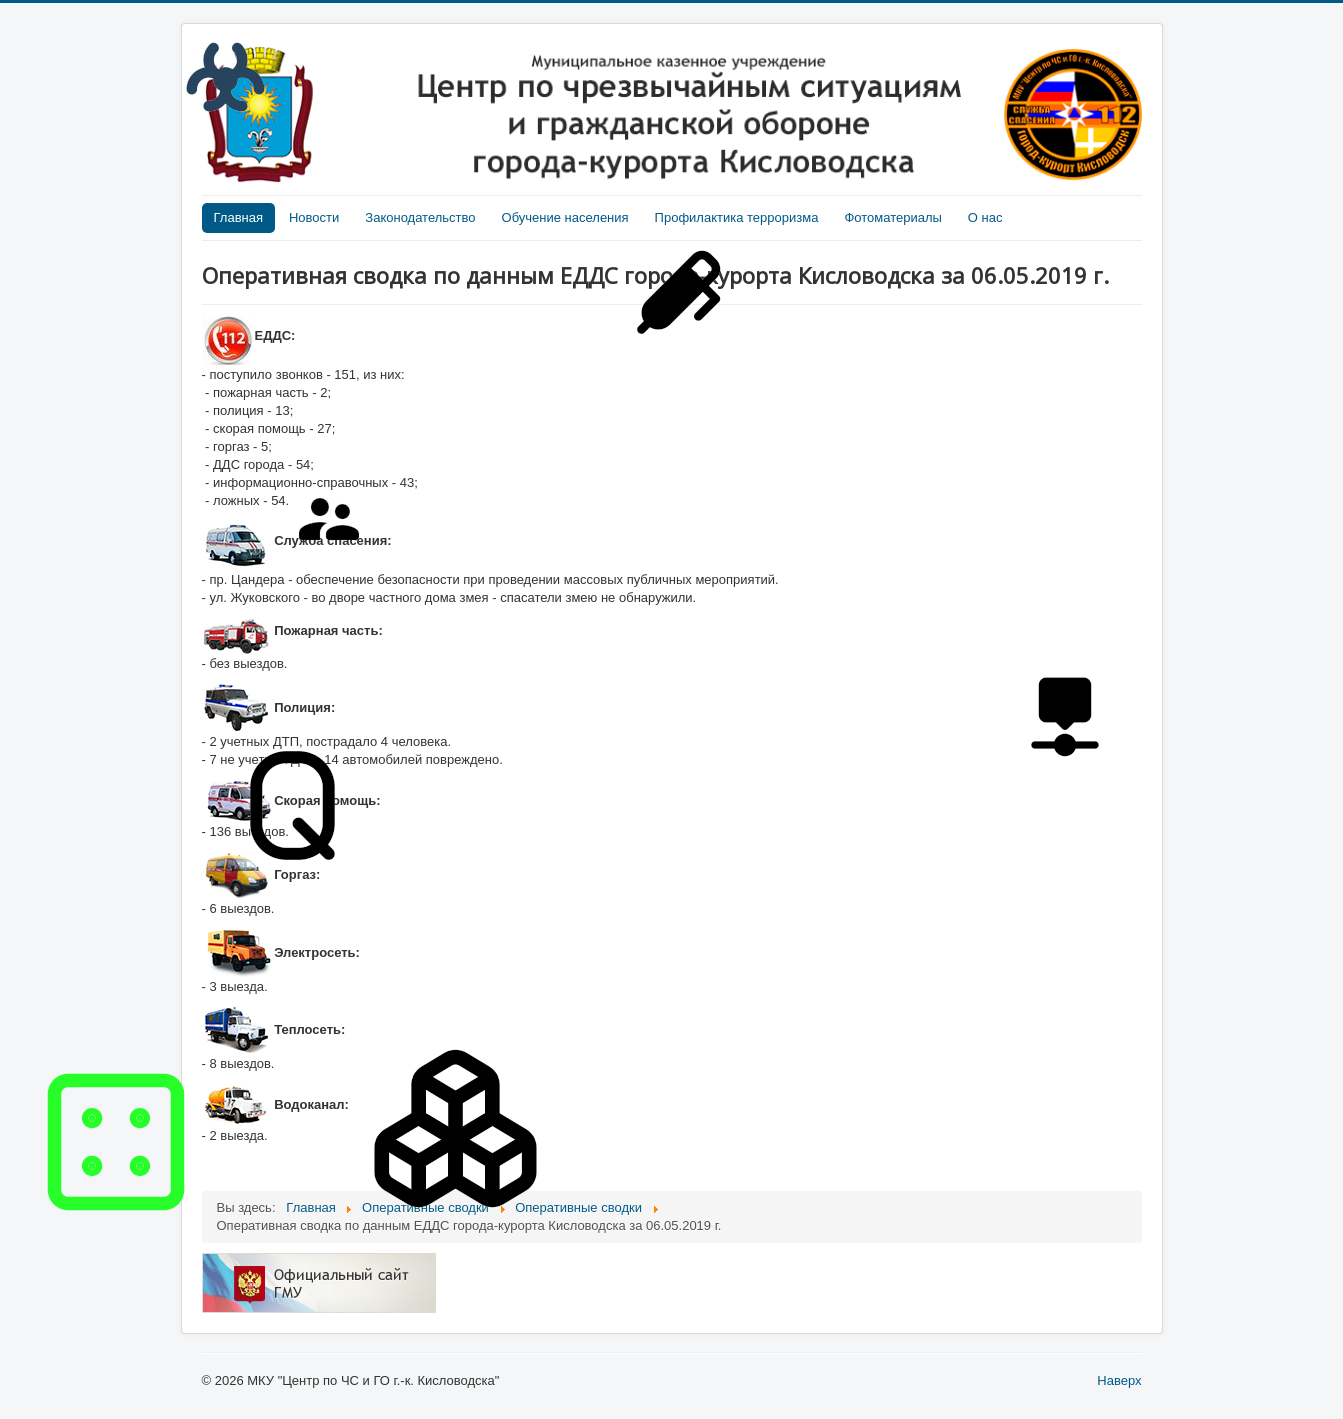 Image resolution: width=1343 pixels, height=1419 pixels. I want to click on view event details on a timeline, so click(1065, 715).